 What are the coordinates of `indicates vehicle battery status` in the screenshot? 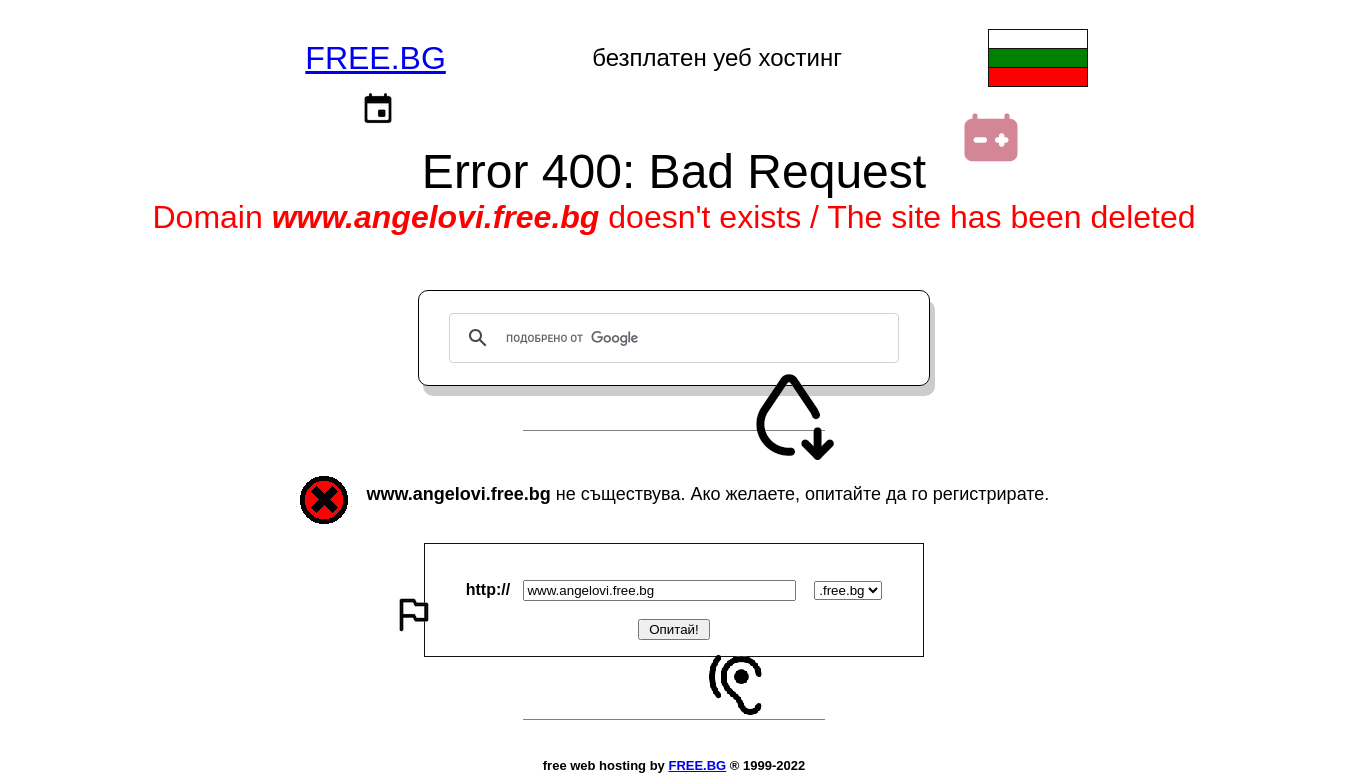 It's located at (991, 140).